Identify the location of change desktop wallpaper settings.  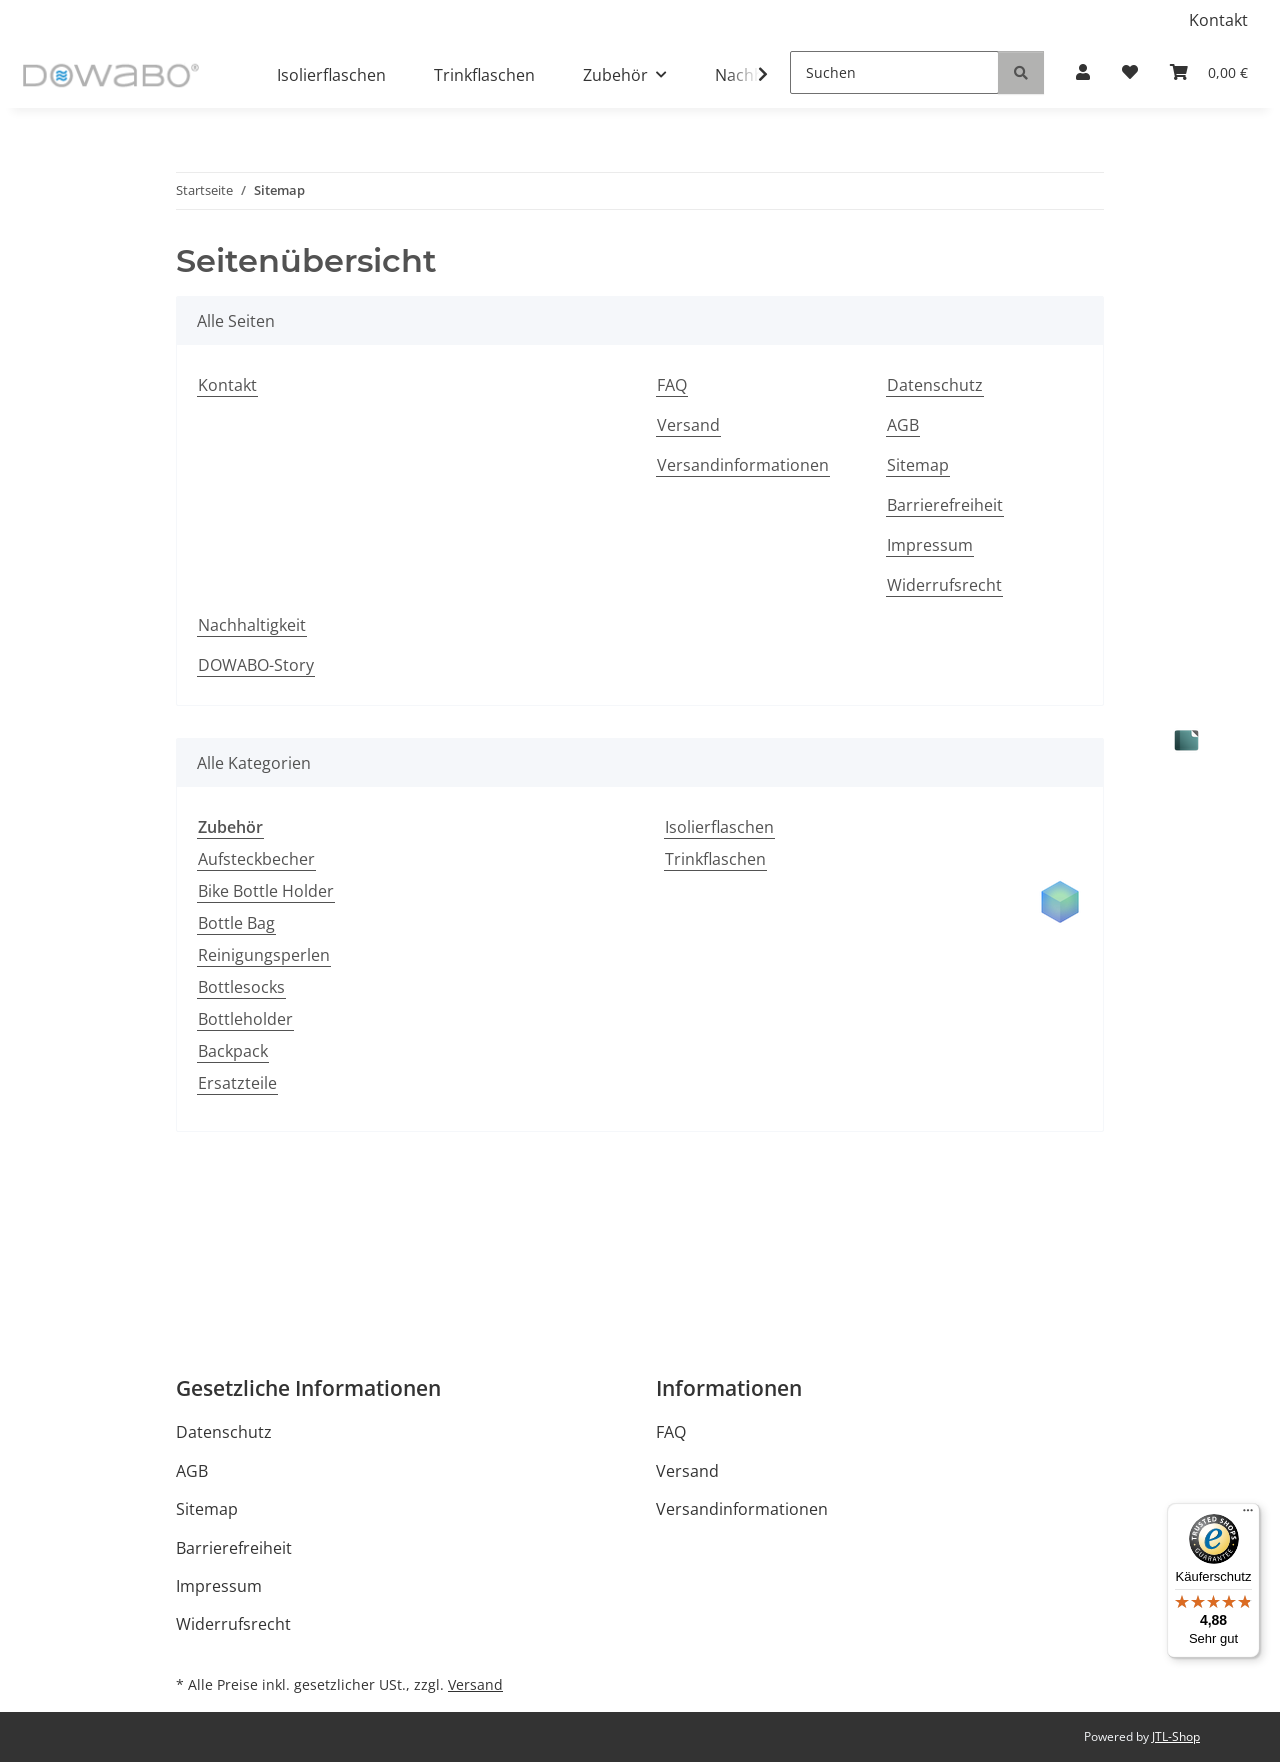
(1186, 739).